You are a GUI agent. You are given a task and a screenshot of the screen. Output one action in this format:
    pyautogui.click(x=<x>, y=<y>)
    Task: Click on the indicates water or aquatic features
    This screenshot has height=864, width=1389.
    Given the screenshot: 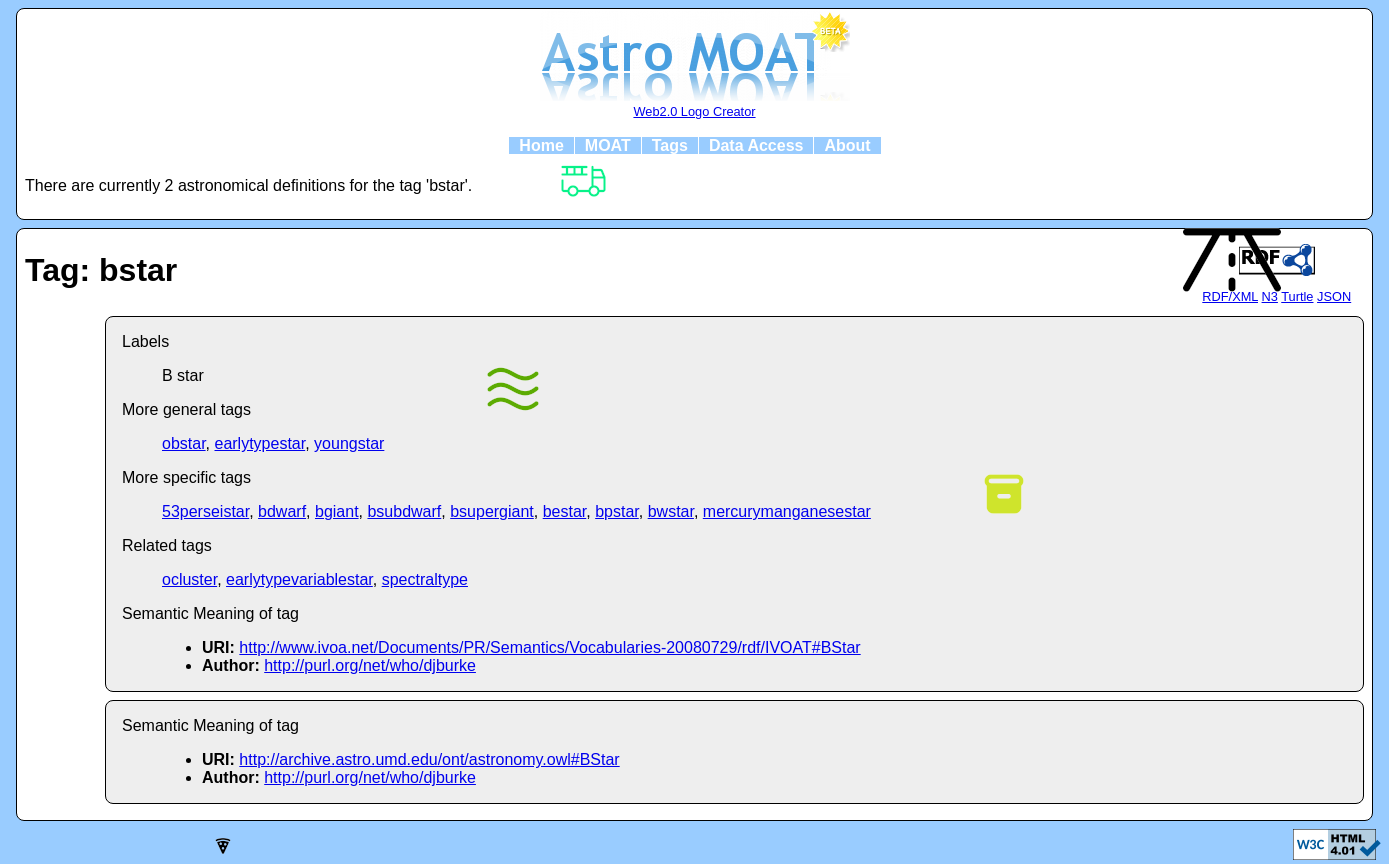 What is the action you would take?
    pyautogui.click(x=513, y=389)
    